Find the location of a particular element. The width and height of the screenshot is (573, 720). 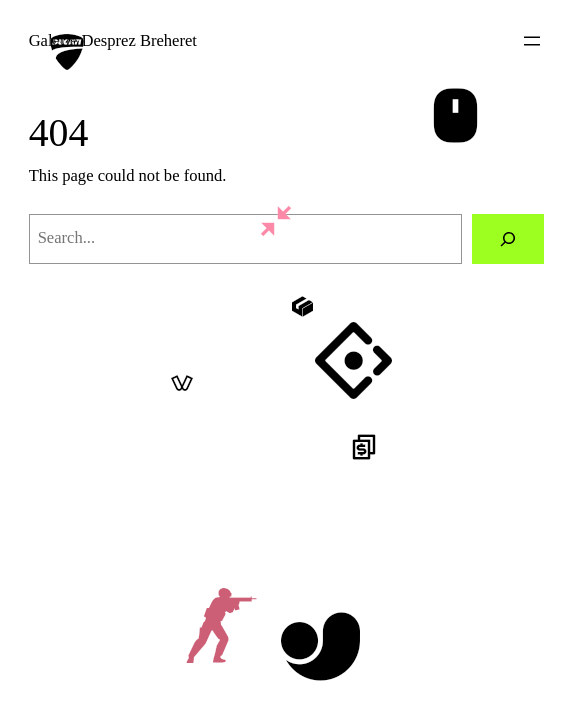

collapse or minimize an expanded view is located at coordinates (276, 221).